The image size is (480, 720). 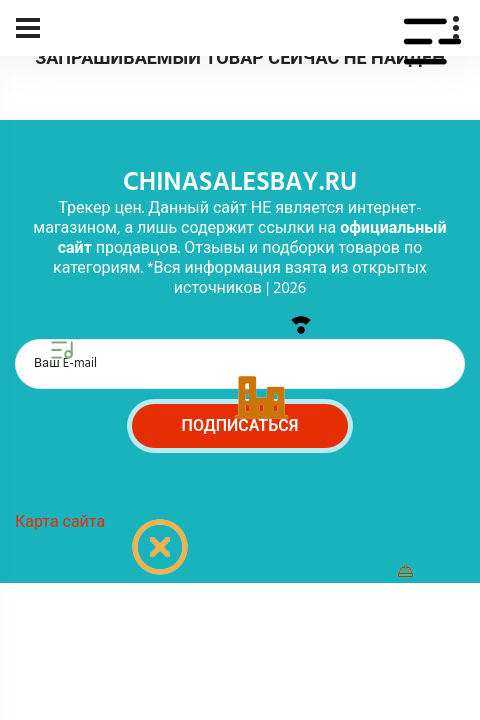 What do you see at coordinates (301, 325) in the screenshot?
I see `calibrate compass or direction sensor` at bounding box center [301, 325].